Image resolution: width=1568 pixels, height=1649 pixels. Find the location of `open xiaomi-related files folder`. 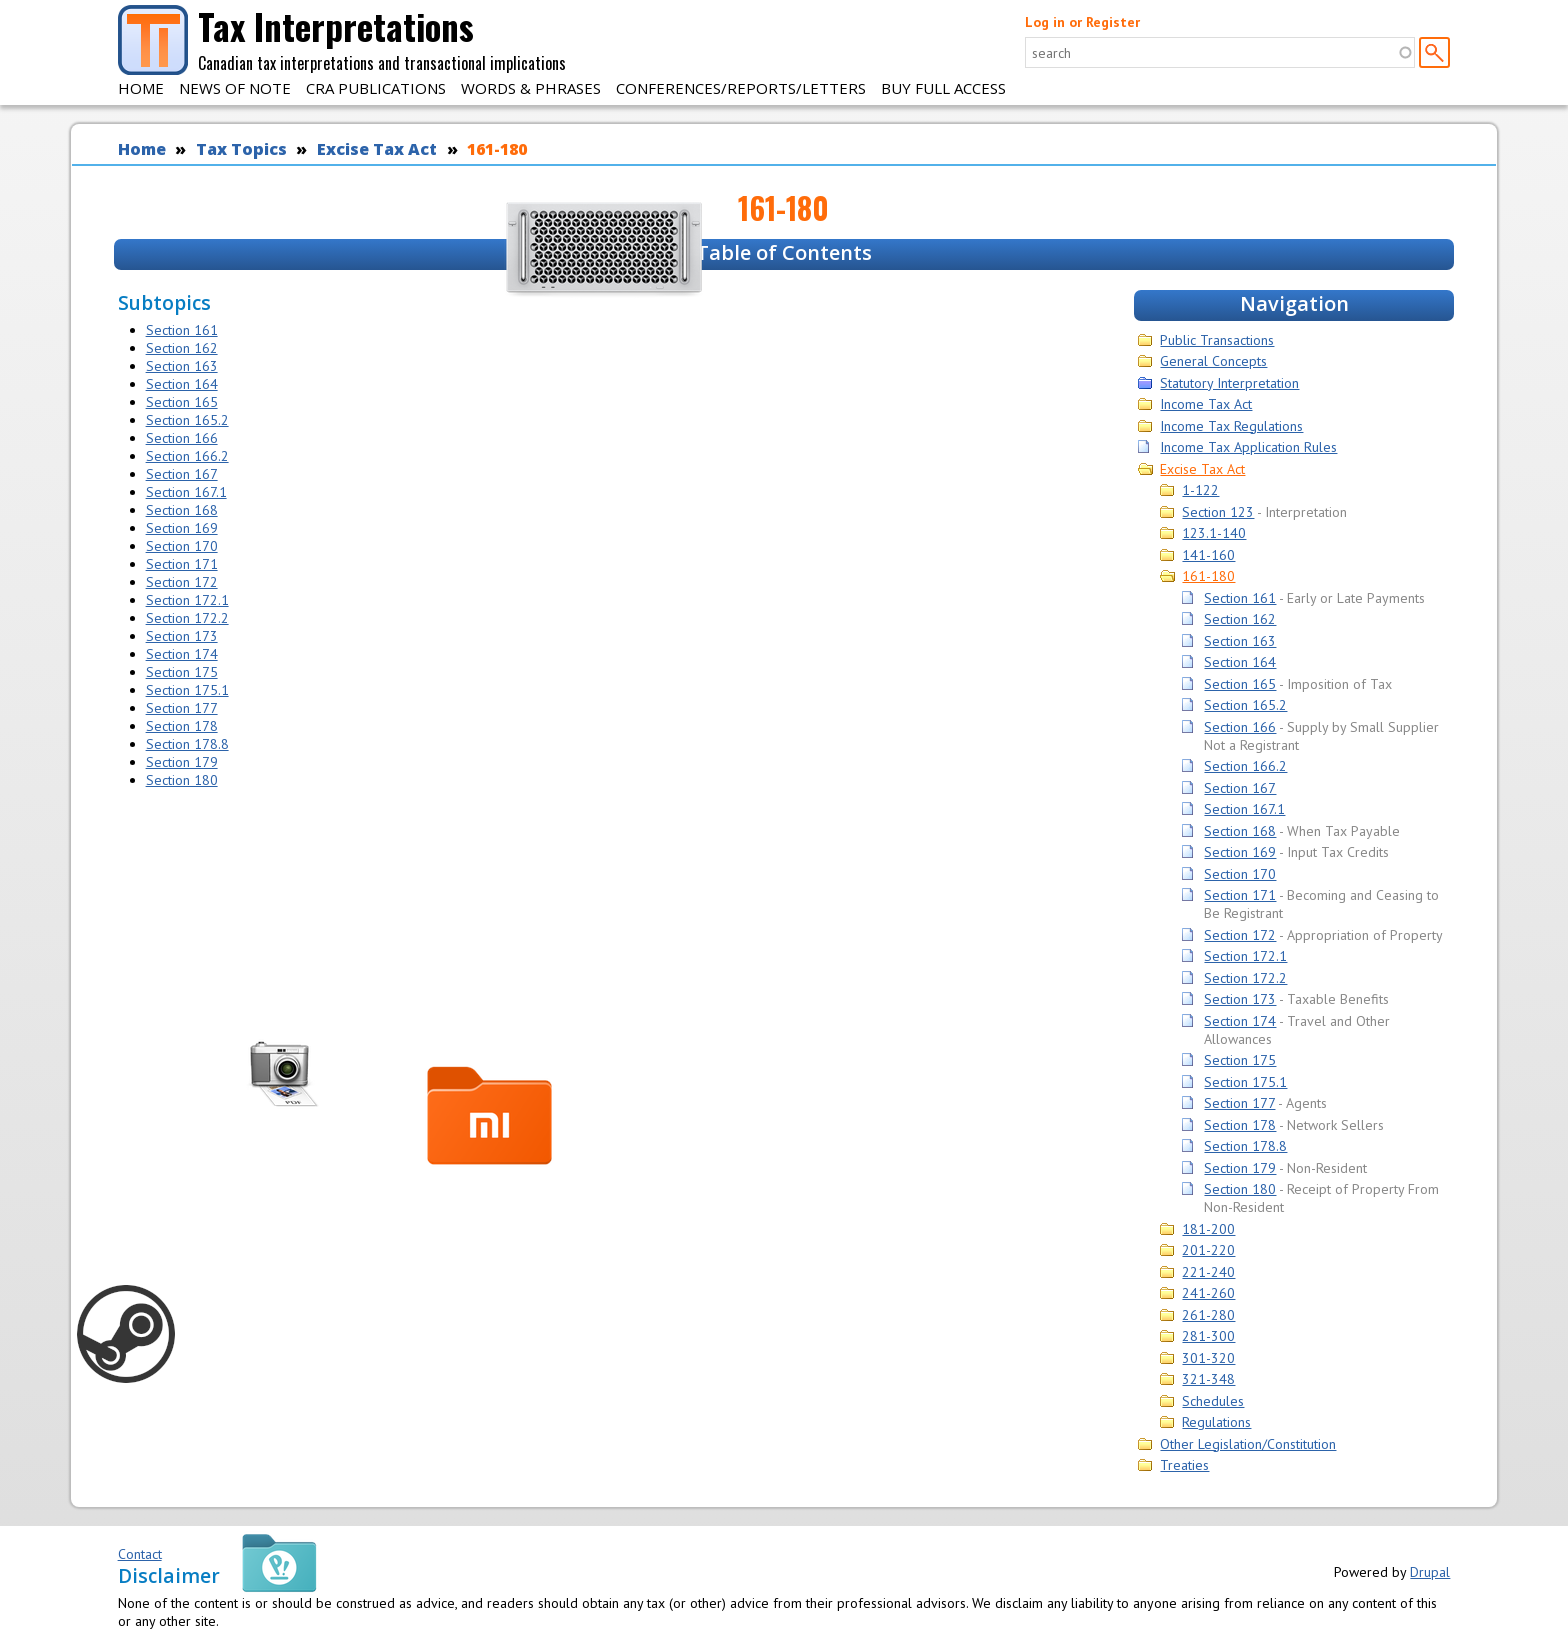

open xiaomi-related files folder is located at coordinates (489, 1119).